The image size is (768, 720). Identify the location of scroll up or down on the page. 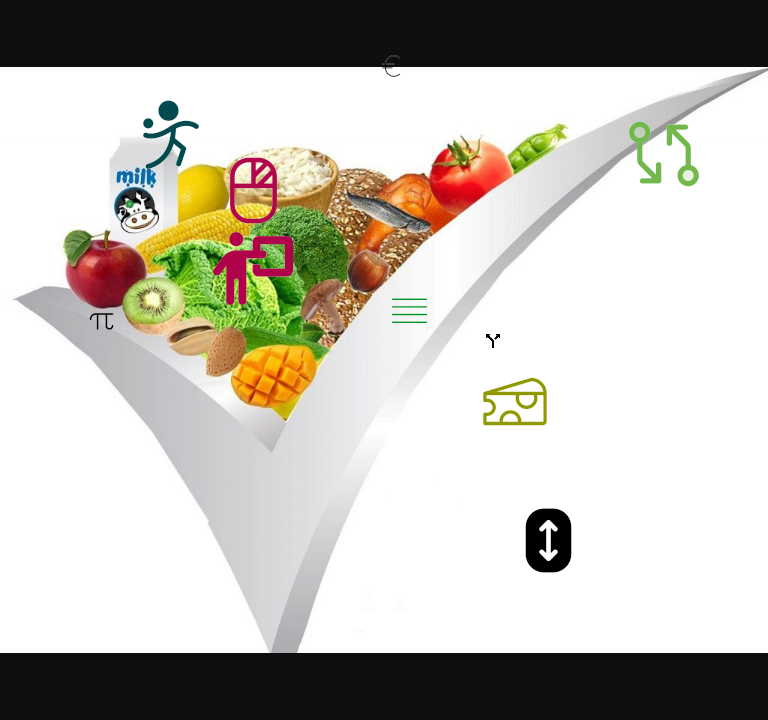
(548, 540).